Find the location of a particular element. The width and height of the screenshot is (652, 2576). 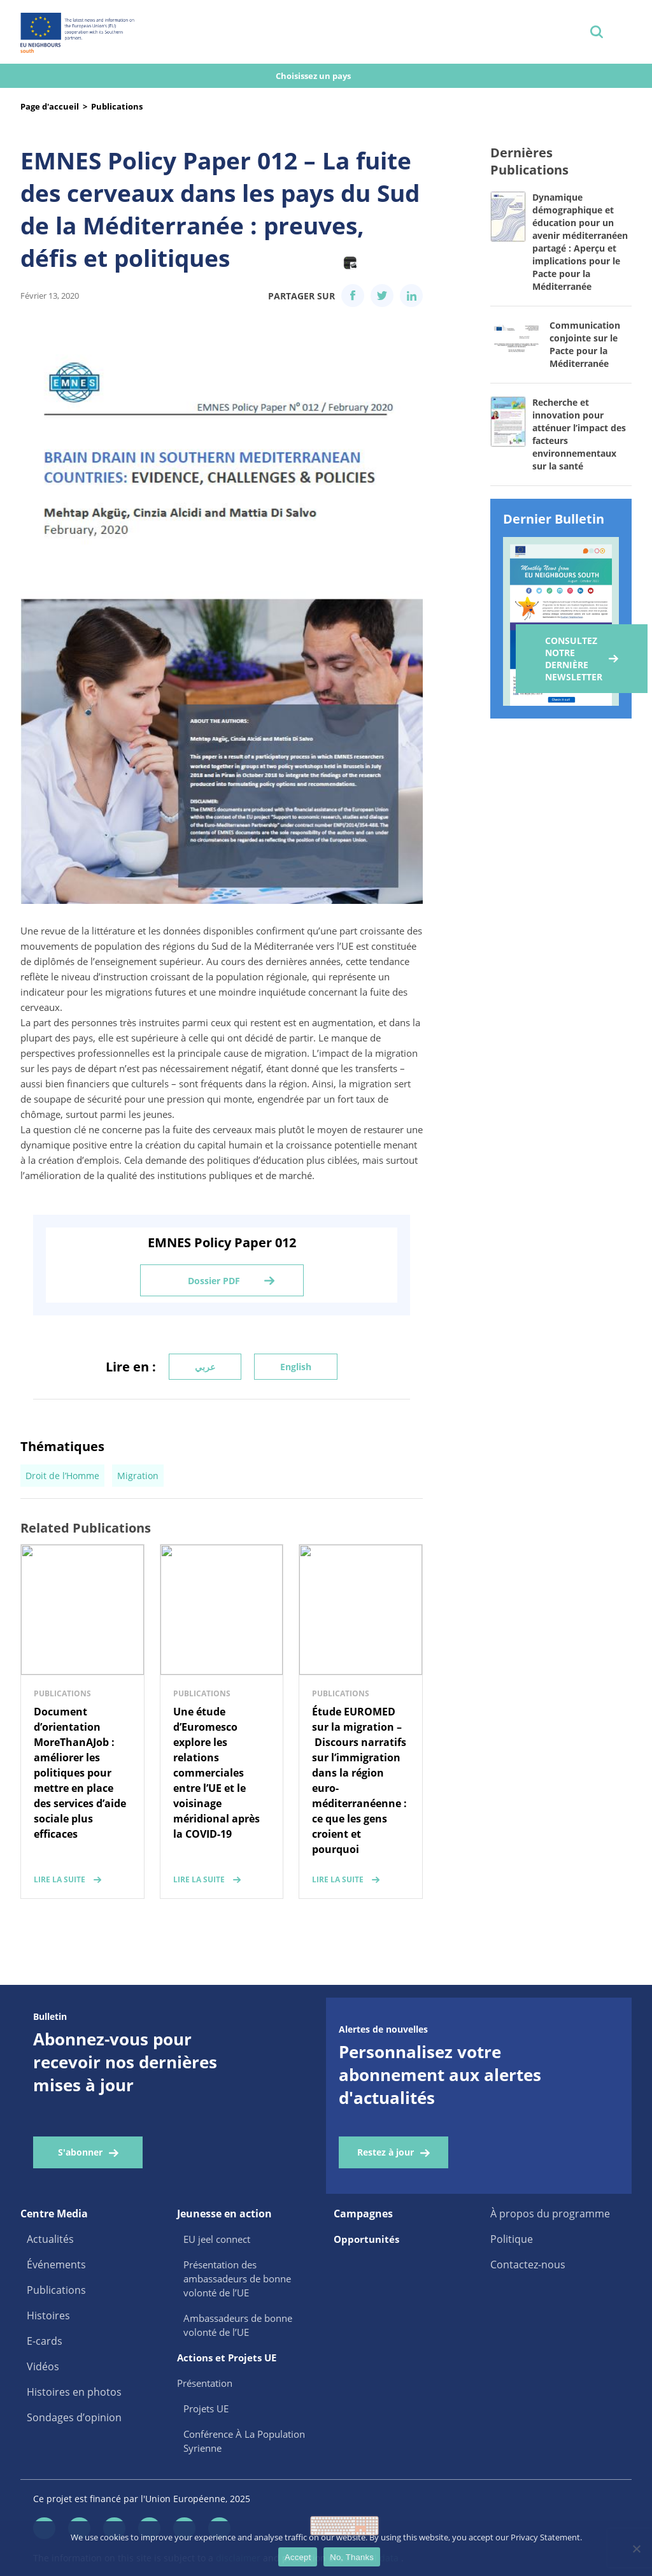

connect to a wireless bluetooth keyboard is located at coordinates (344, 2526).